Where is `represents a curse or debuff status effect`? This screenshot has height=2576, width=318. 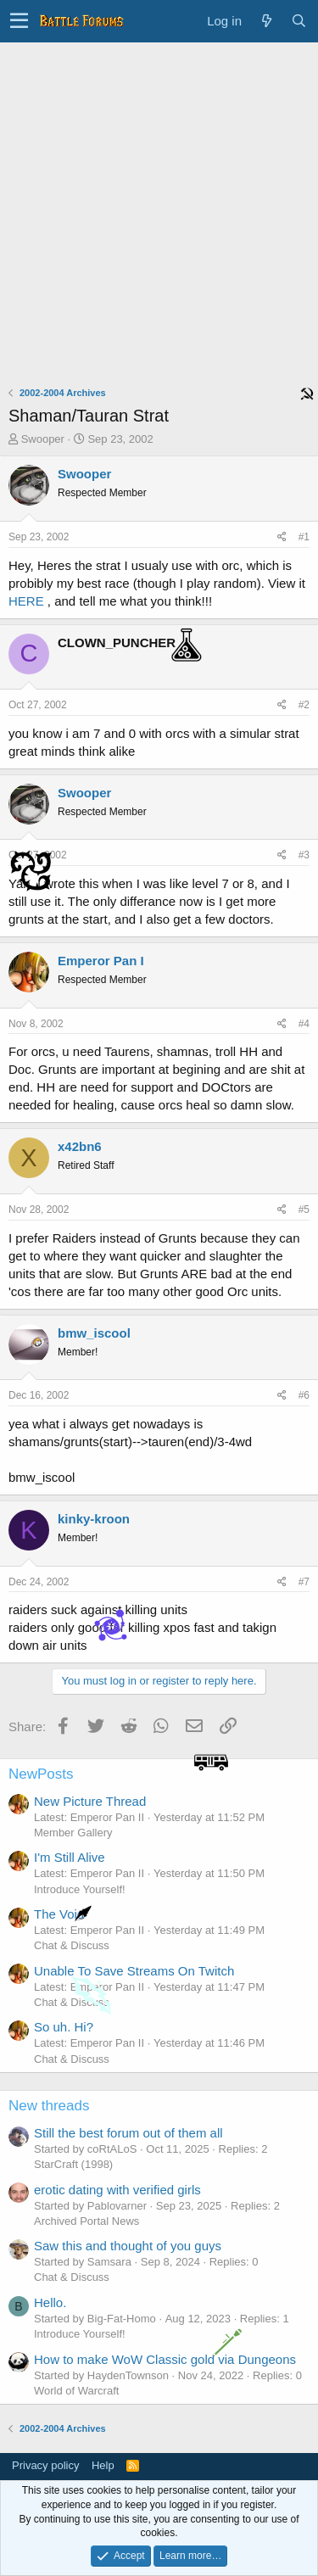
represents a curse or debuff status effect is located at coordinates (31, 871).